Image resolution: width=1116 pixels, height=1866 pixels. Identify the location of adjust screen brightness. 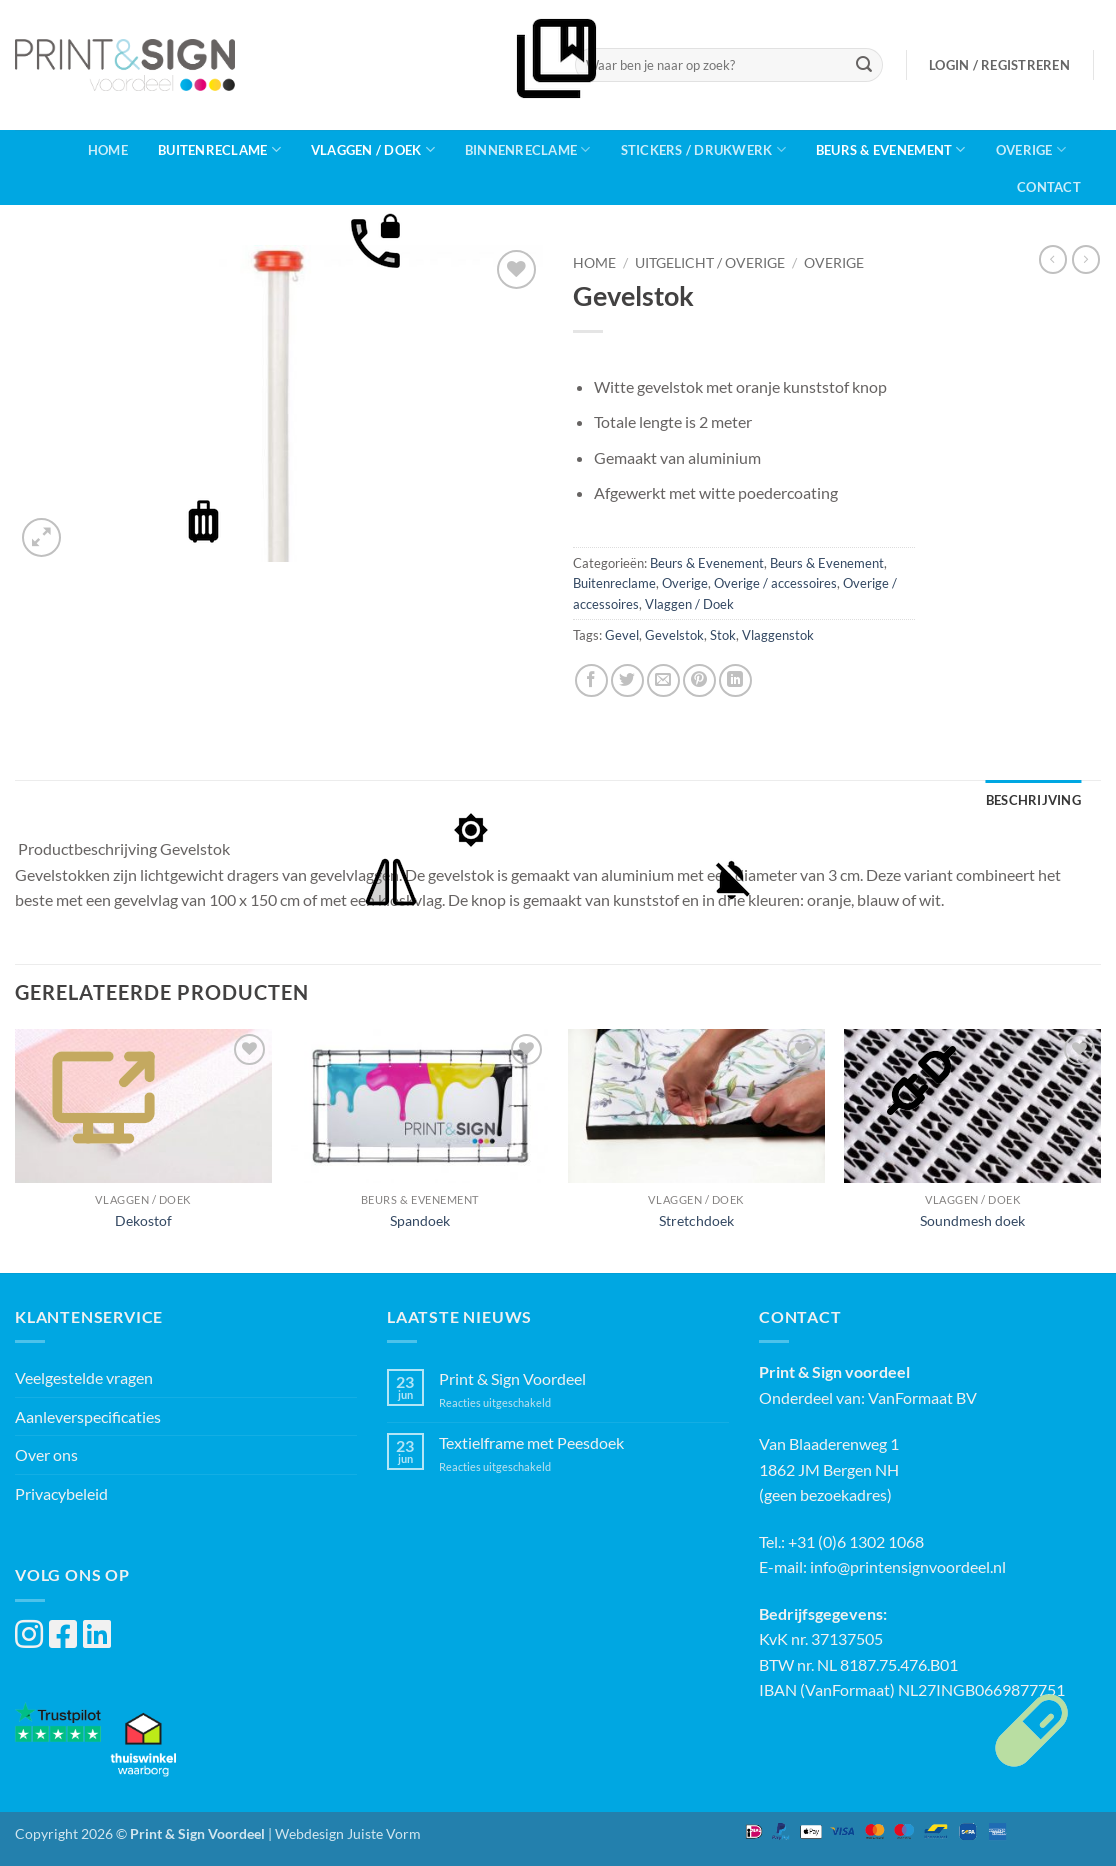
(471, 830).